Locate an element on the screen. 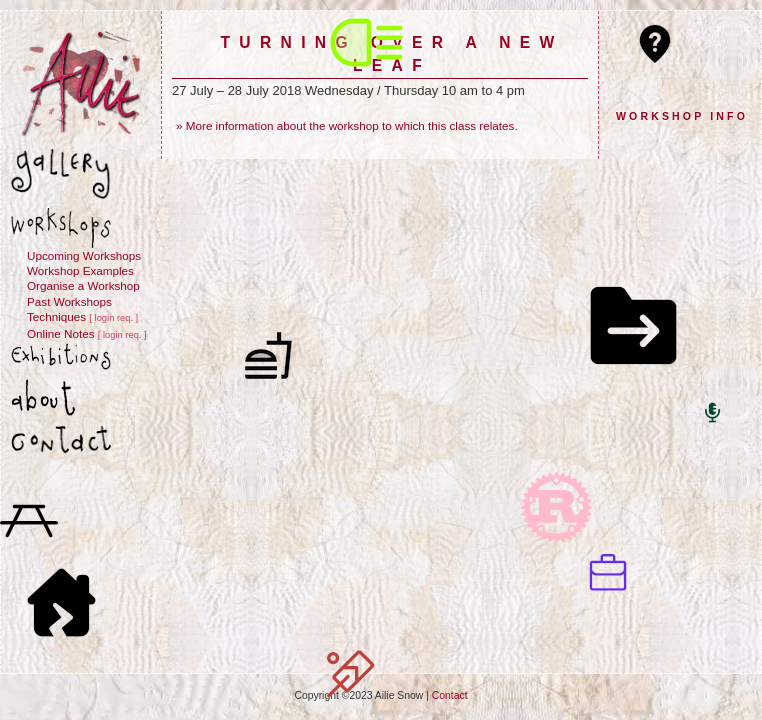 This screenshot has width=762, height=720. find nearby fast food restaurants is located at coordinates (268, 355).